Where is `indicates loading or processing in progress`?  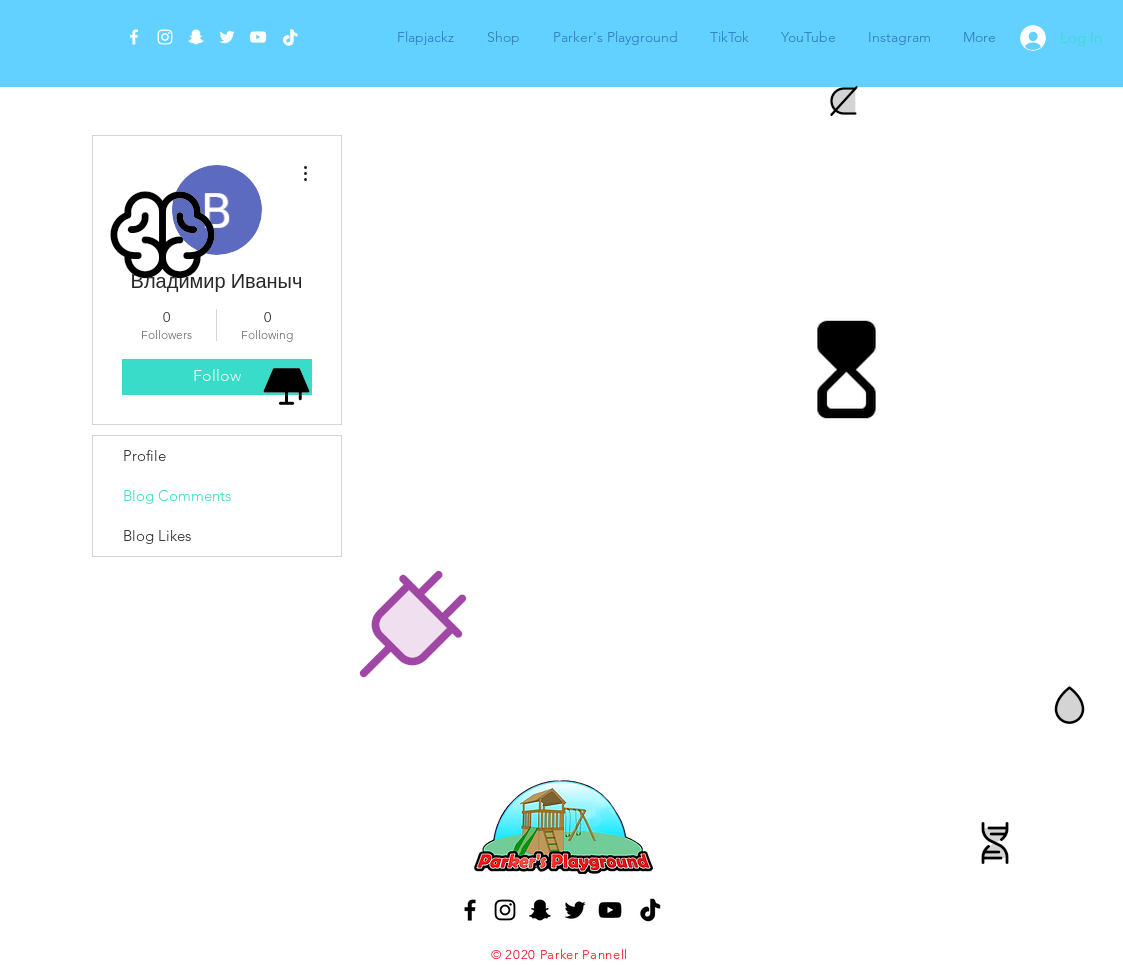
indicates loading or processing in progress is located at coordinates (846, 369).